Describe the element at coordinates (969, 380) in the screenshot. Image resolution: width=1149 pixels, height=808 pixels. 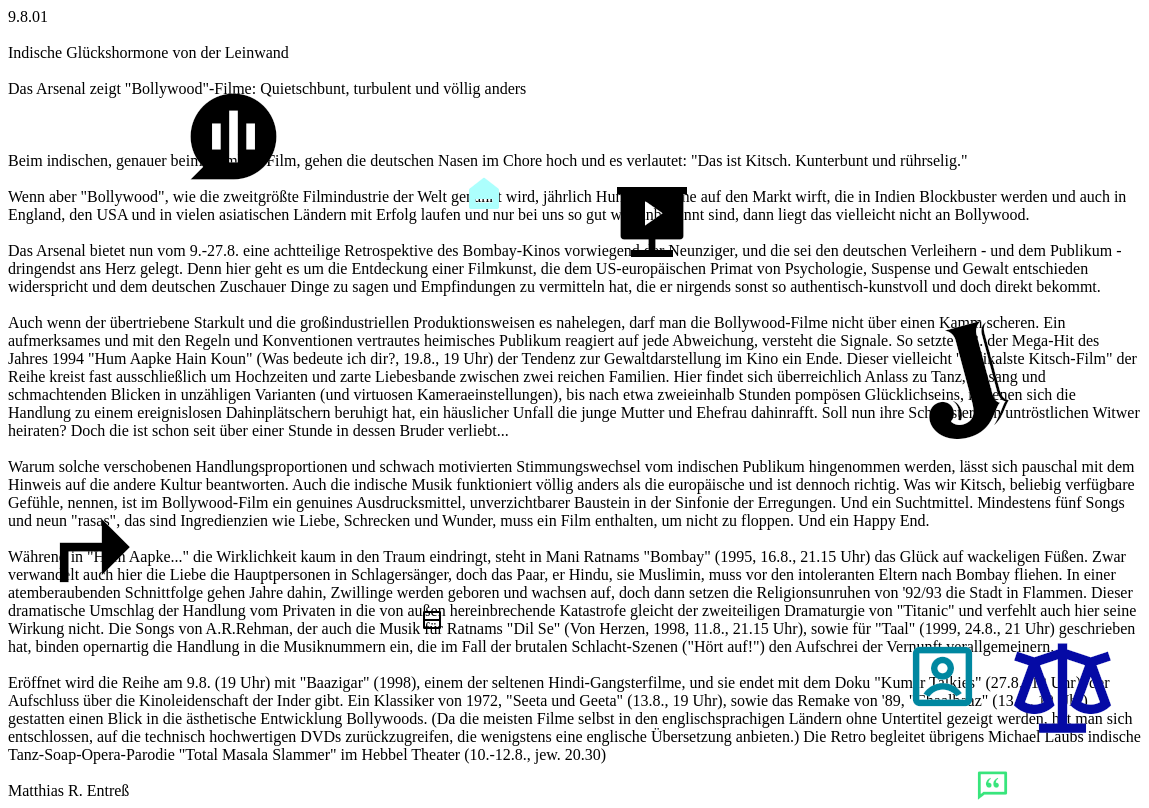
I see `jameson irish whiskey brand logo` at that location.